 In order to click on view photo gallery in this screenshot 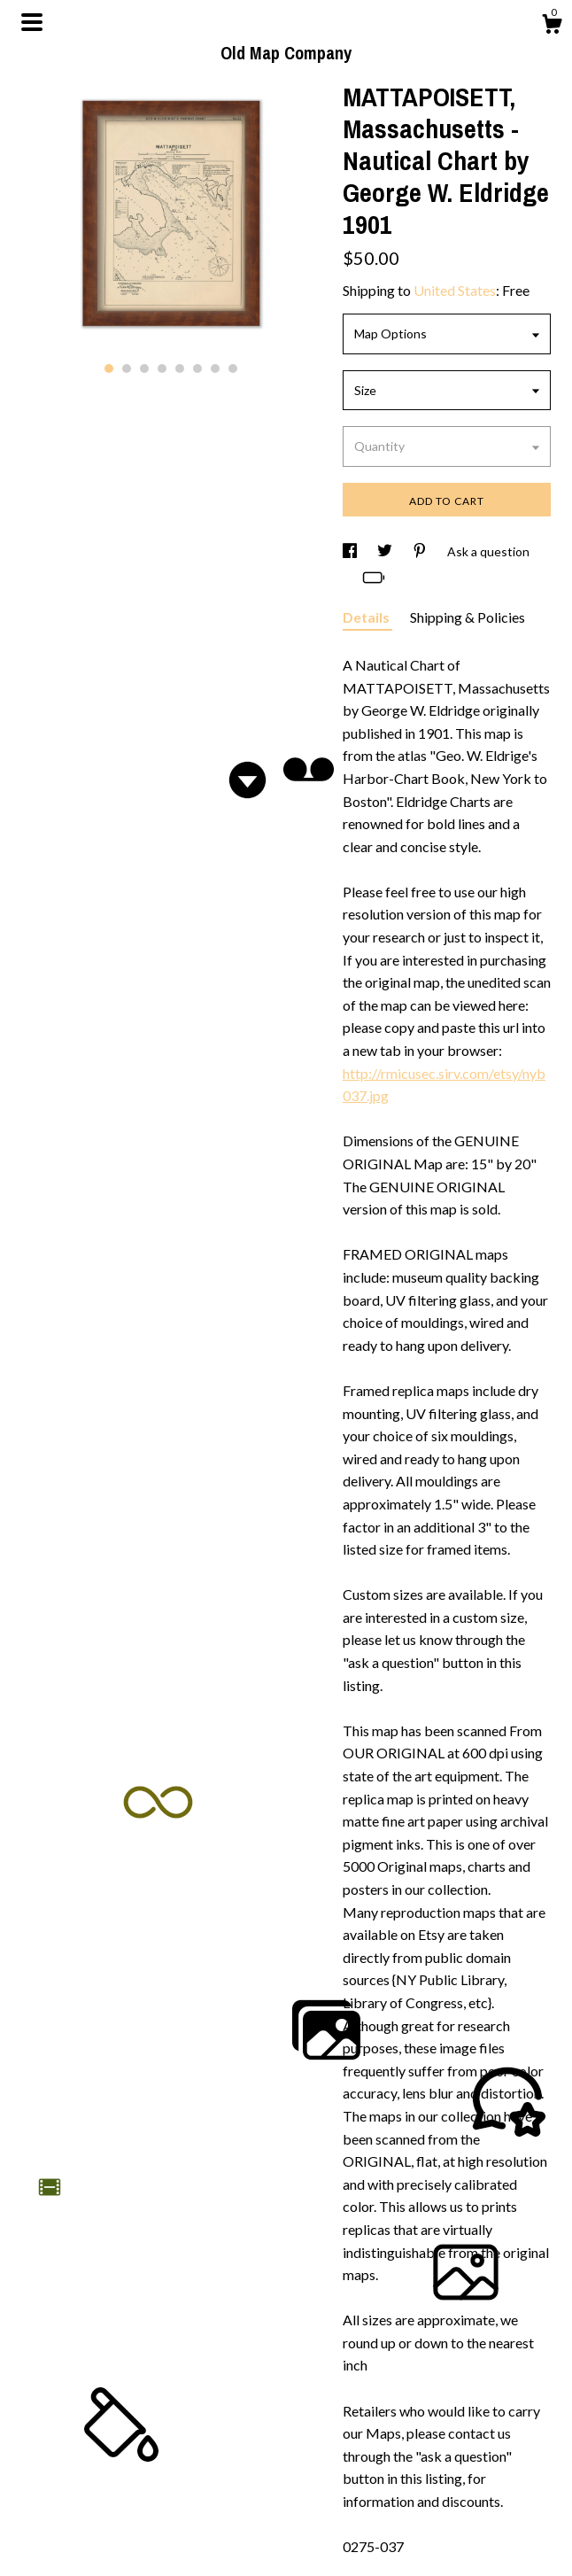, I will do `click(326, 2029)`.